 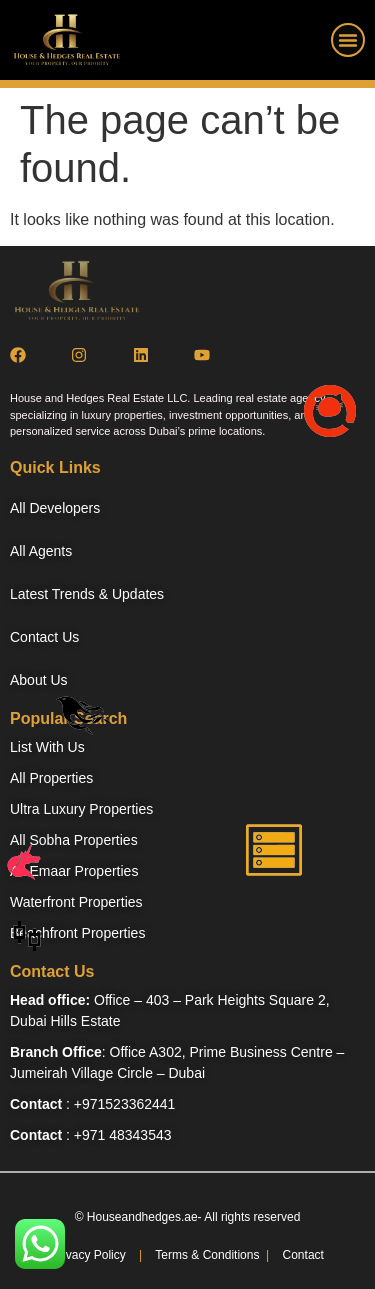 I want to click on visit qiita developer community, so click(x=330, y=411).